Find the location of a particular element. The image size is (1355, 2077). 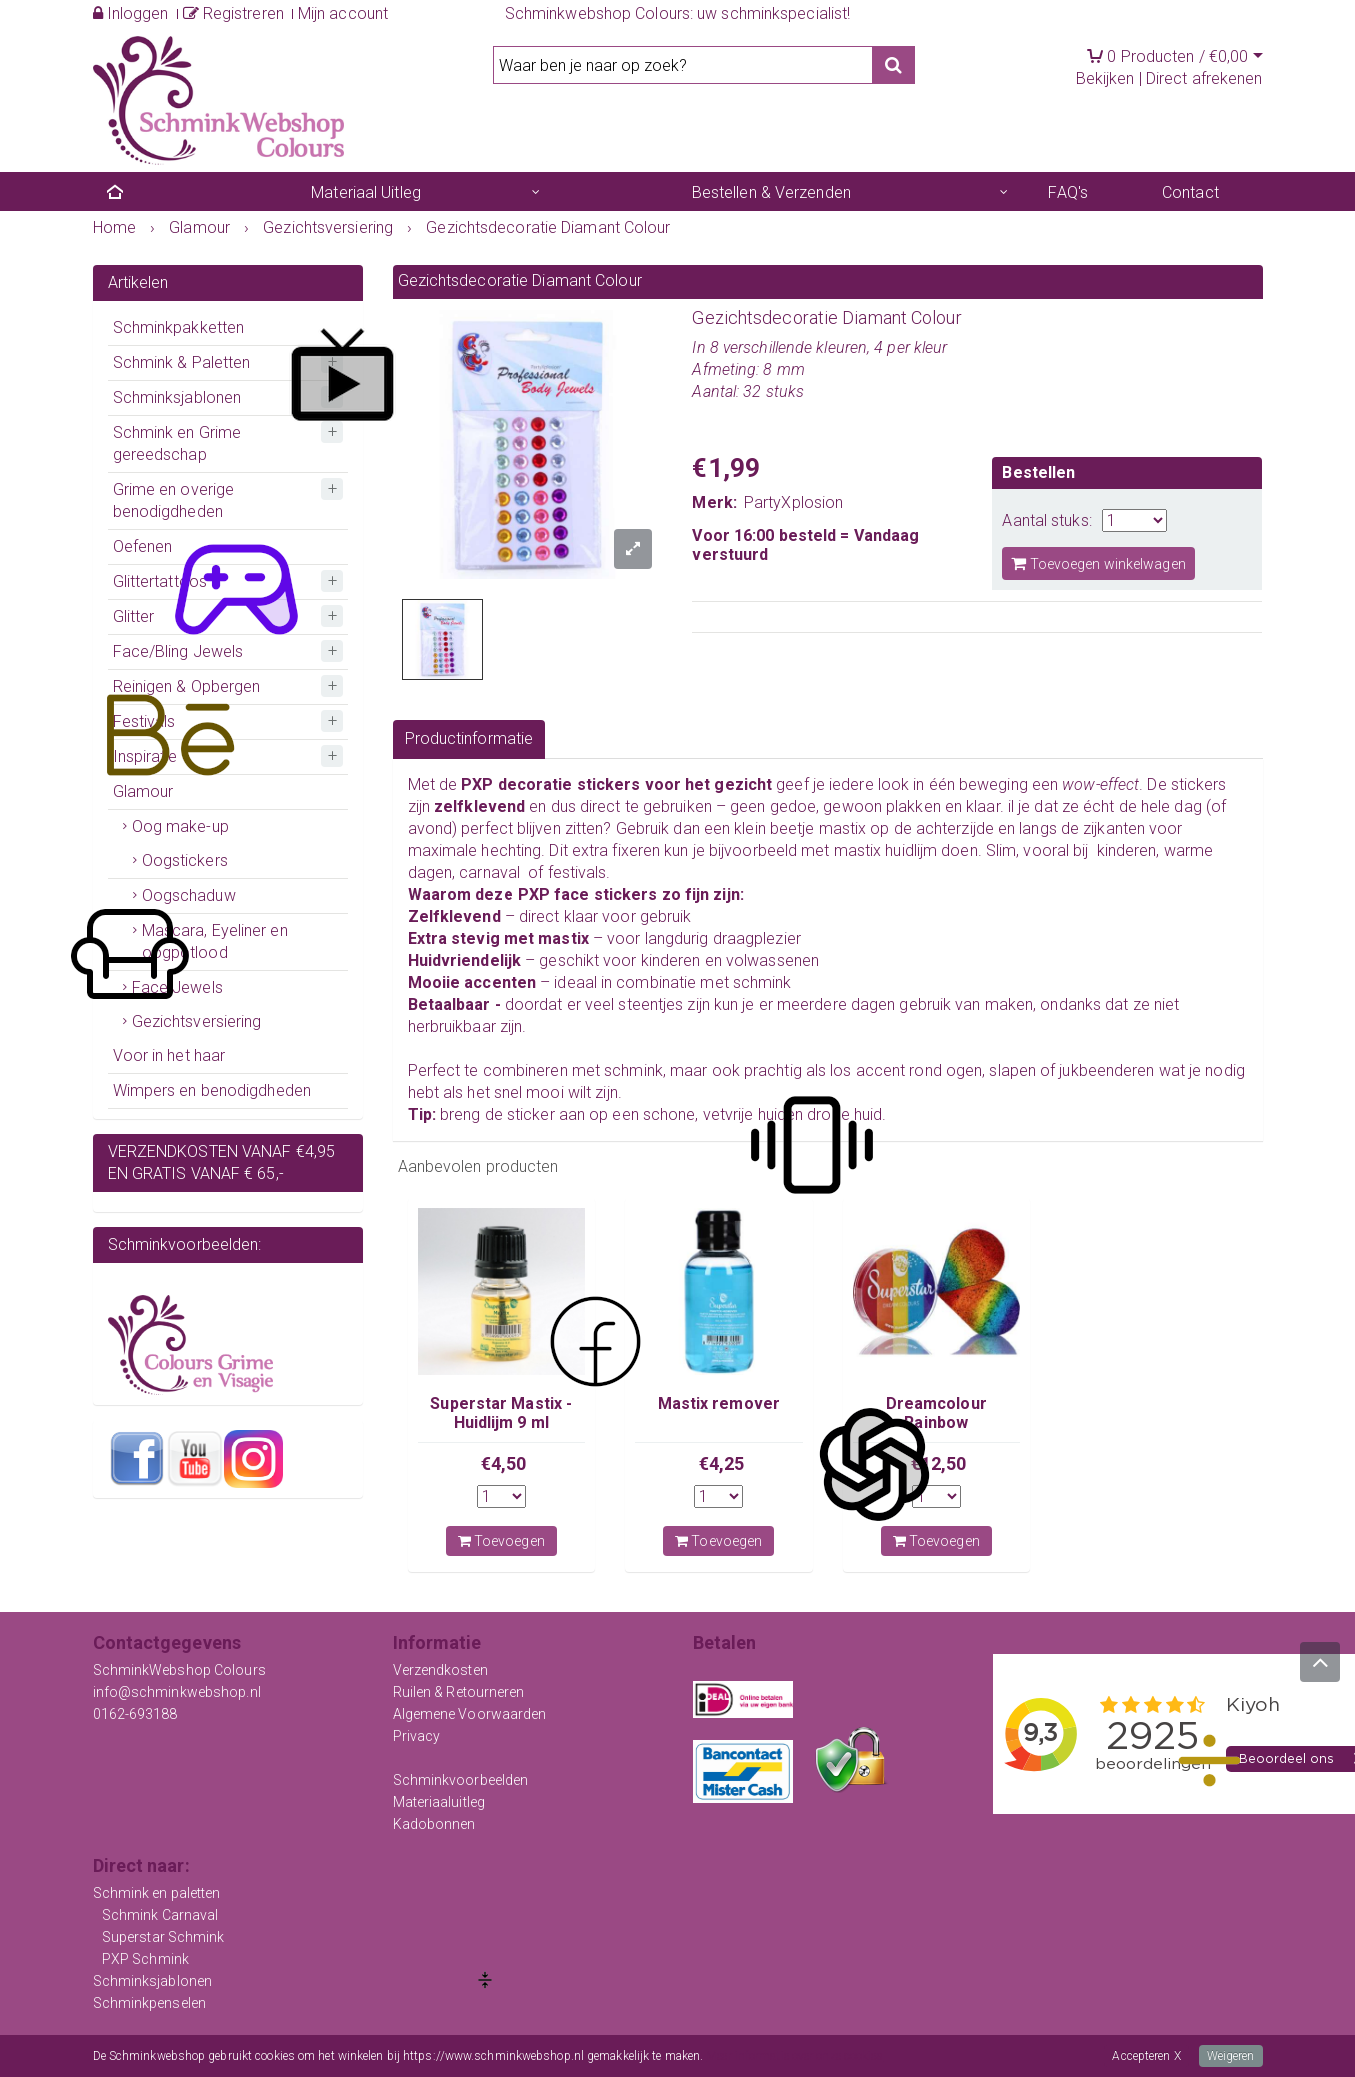

collapse content vertically is located at coordinates (485, 1980).